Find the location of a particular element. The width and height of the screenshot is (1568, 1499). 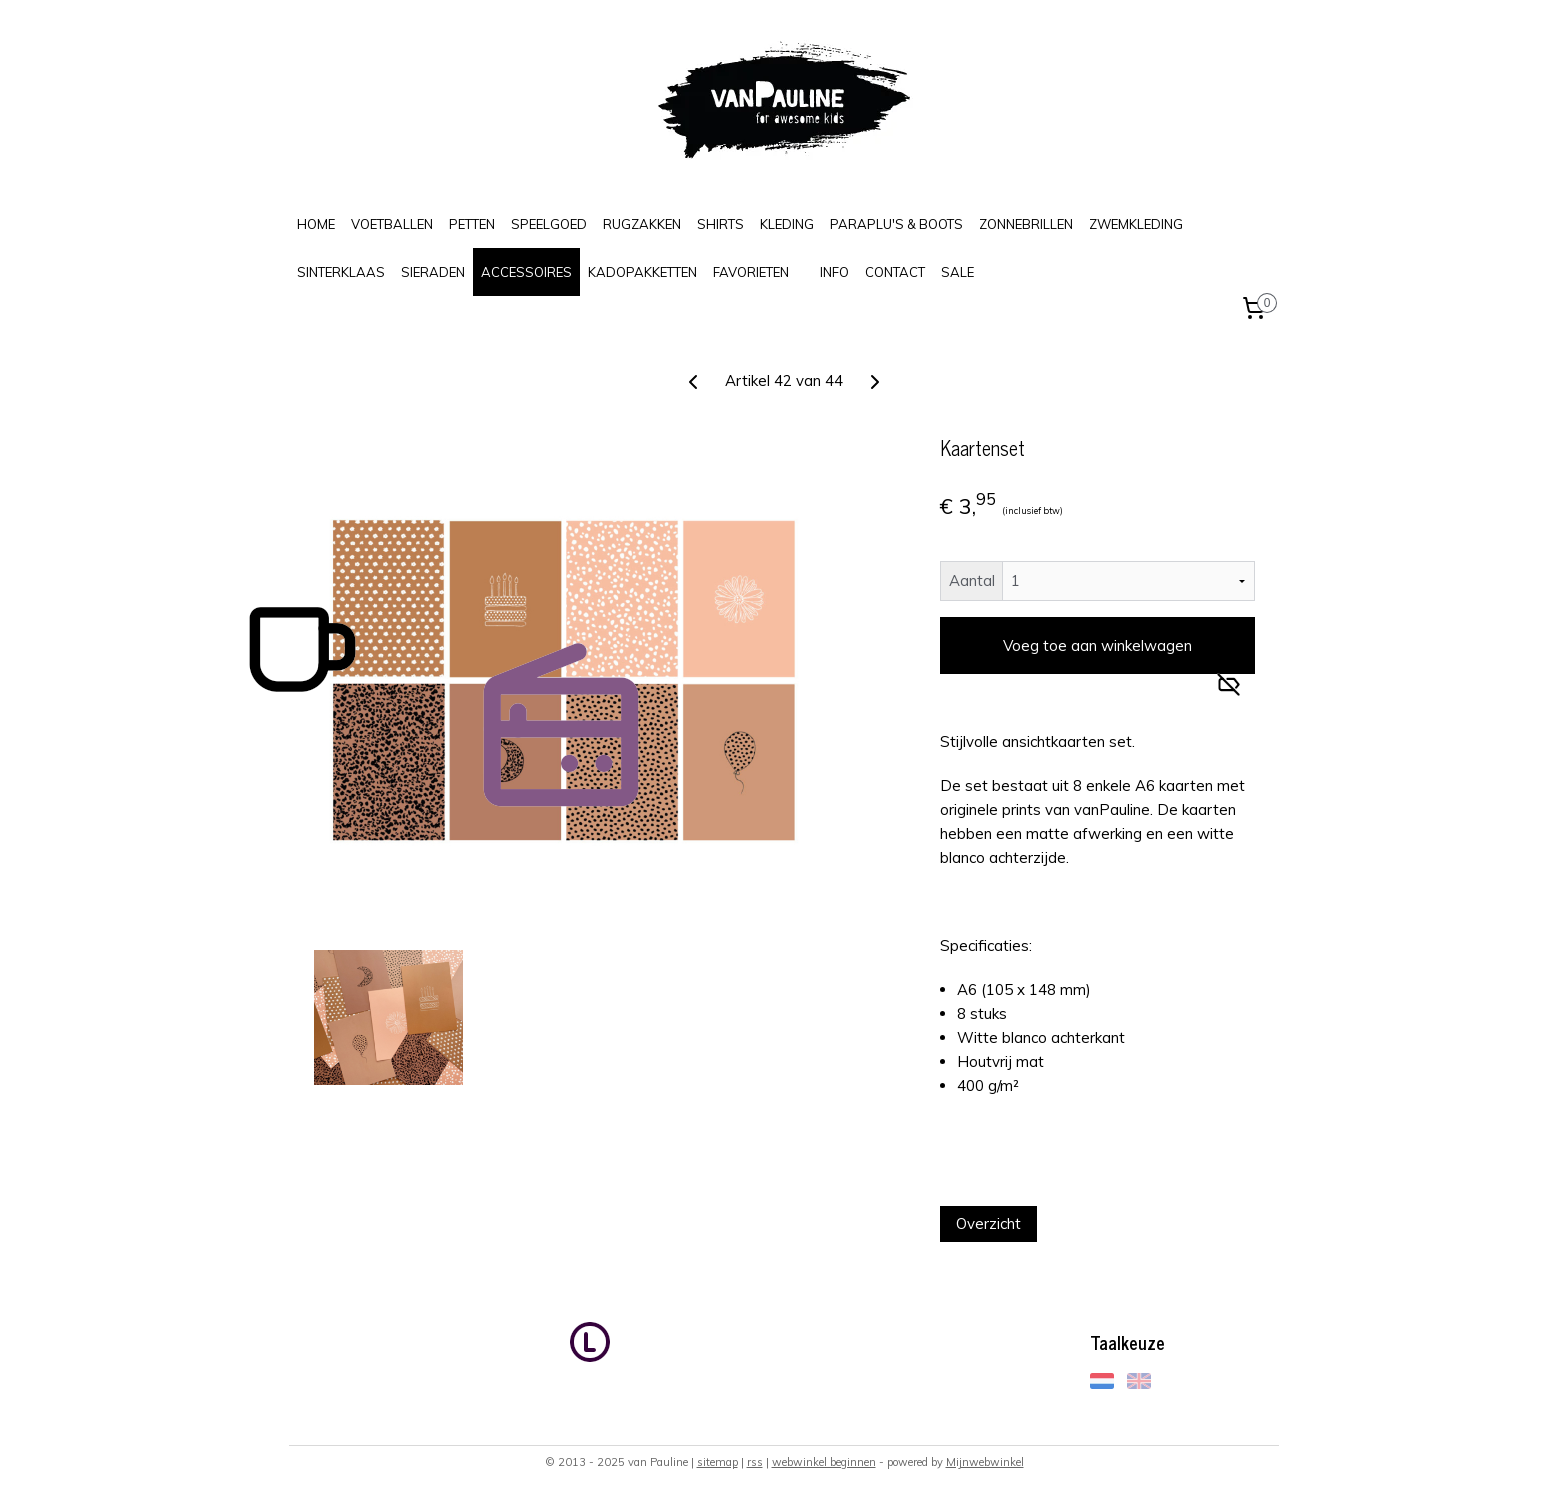

open radio or audio streaming app is located at coordinates (561, 729).